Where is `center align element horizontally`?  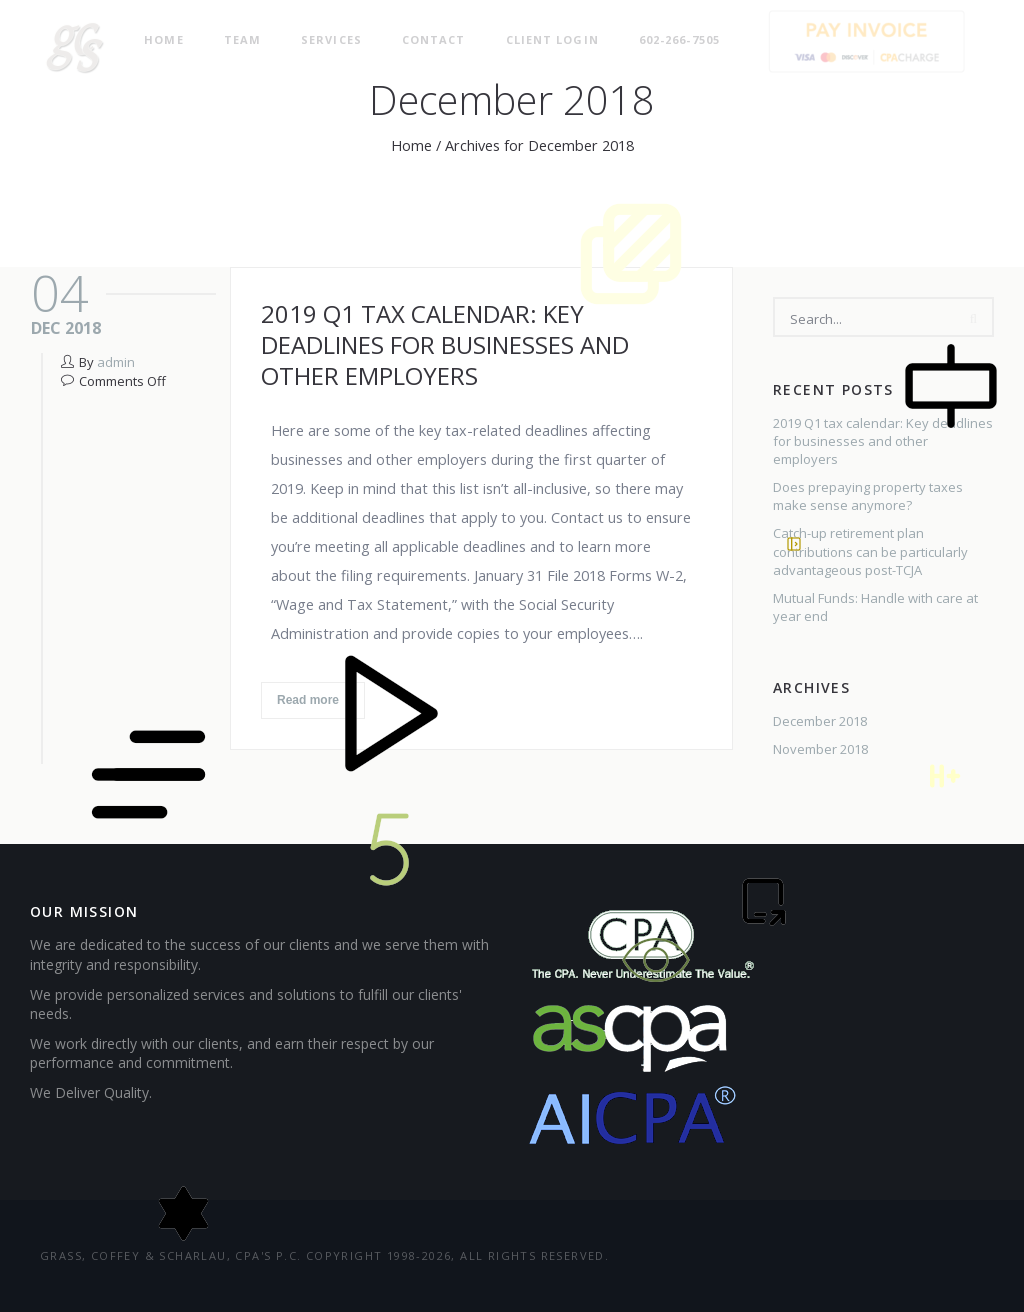 center align element horizontally is located at coordinates (951, 386).